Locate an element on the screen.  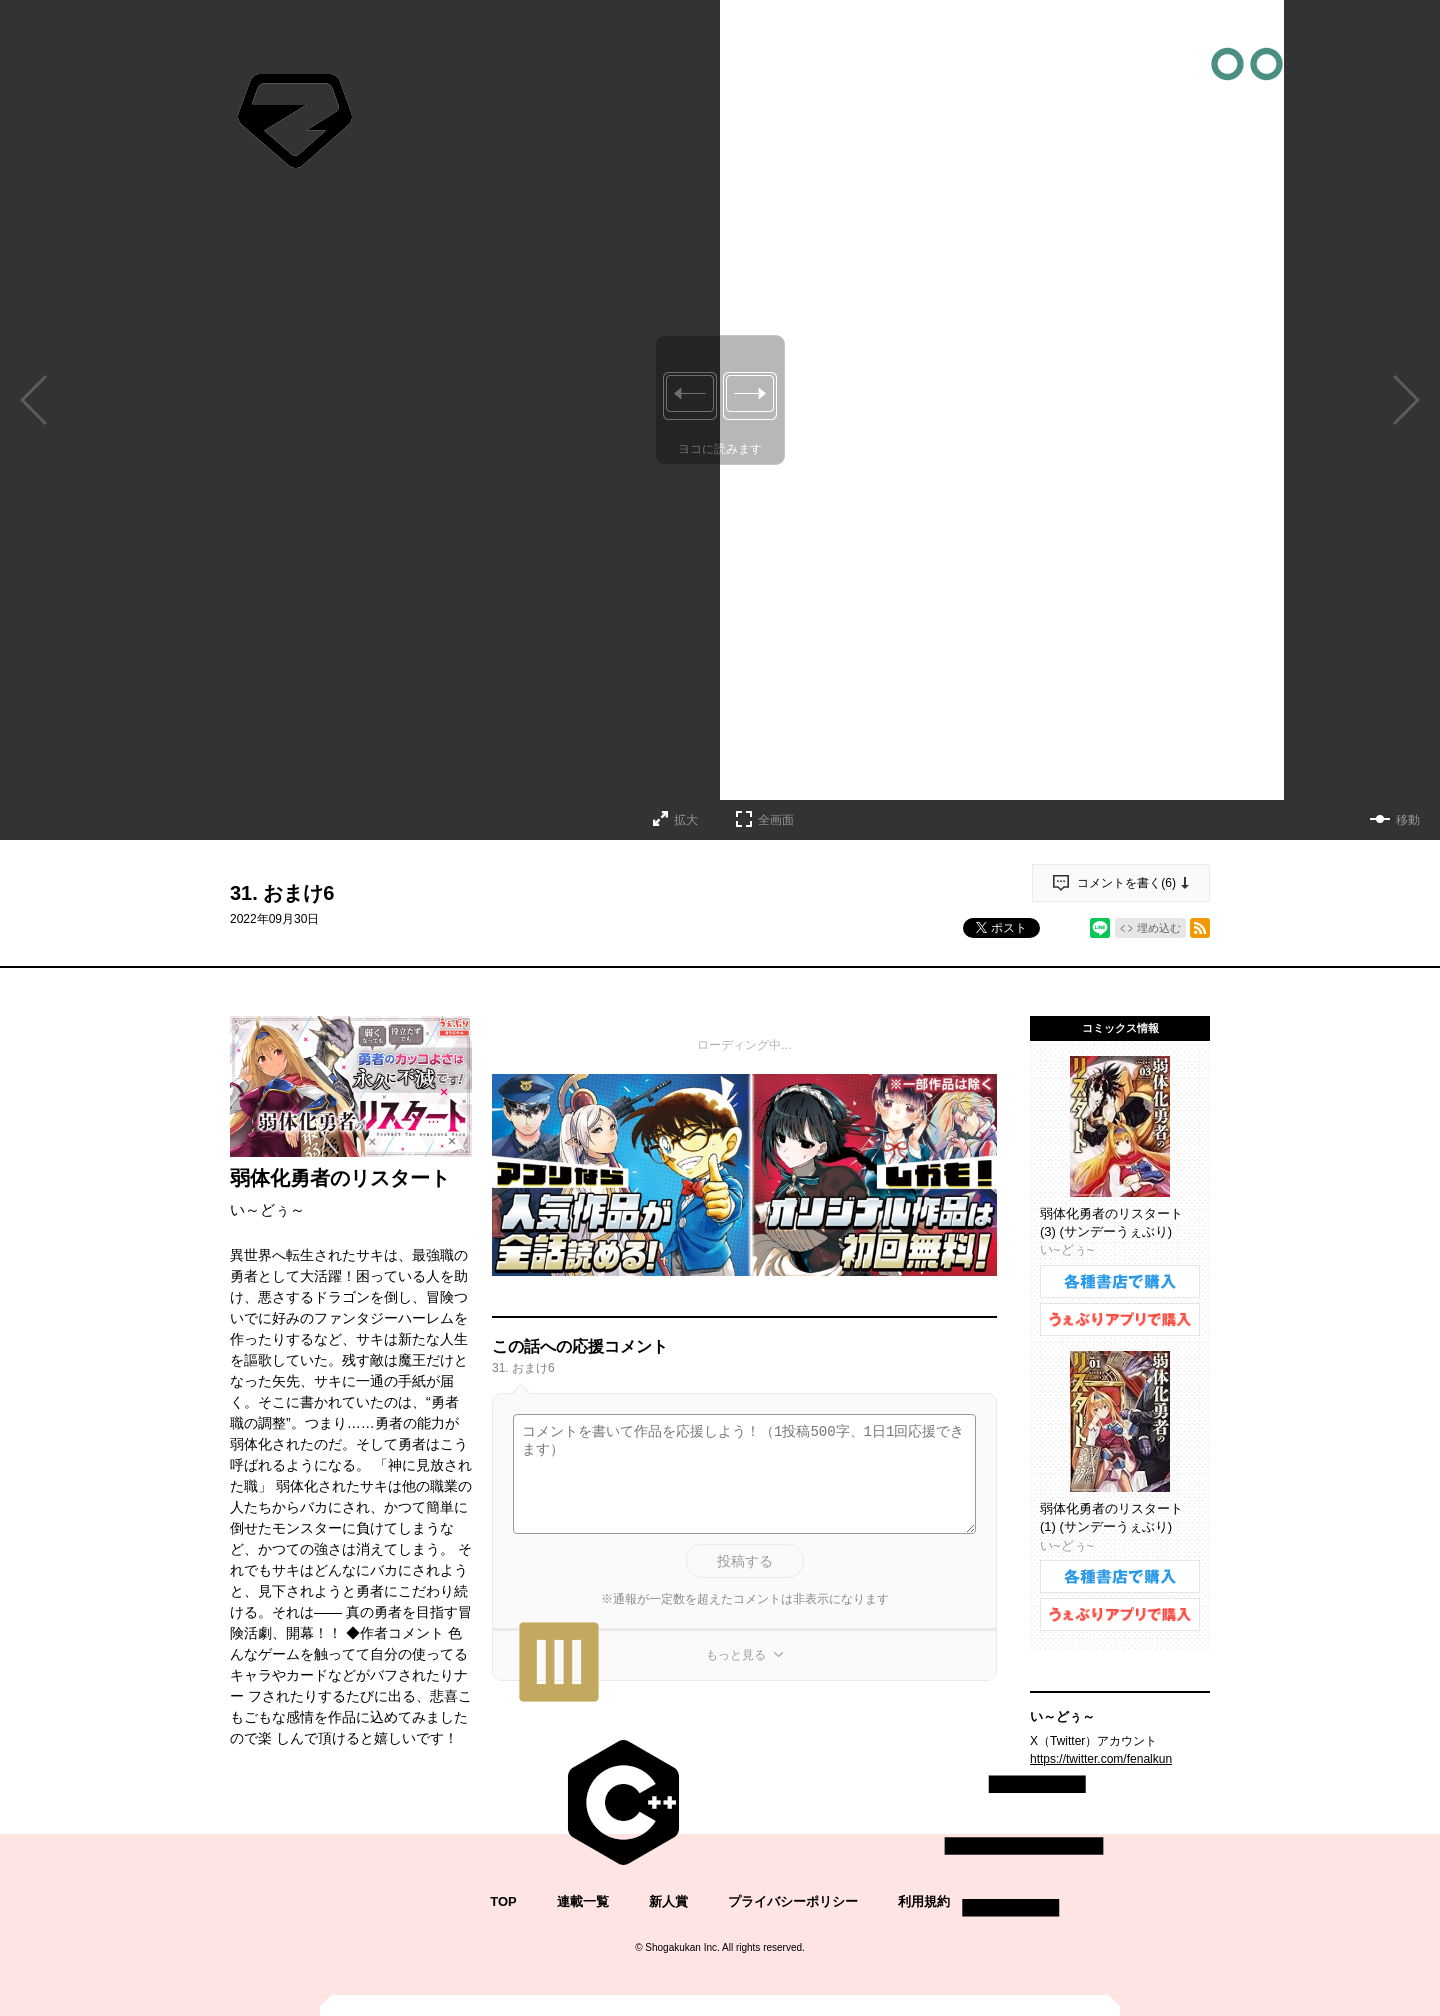
open flickr app is located at coordinates (1247, 64).